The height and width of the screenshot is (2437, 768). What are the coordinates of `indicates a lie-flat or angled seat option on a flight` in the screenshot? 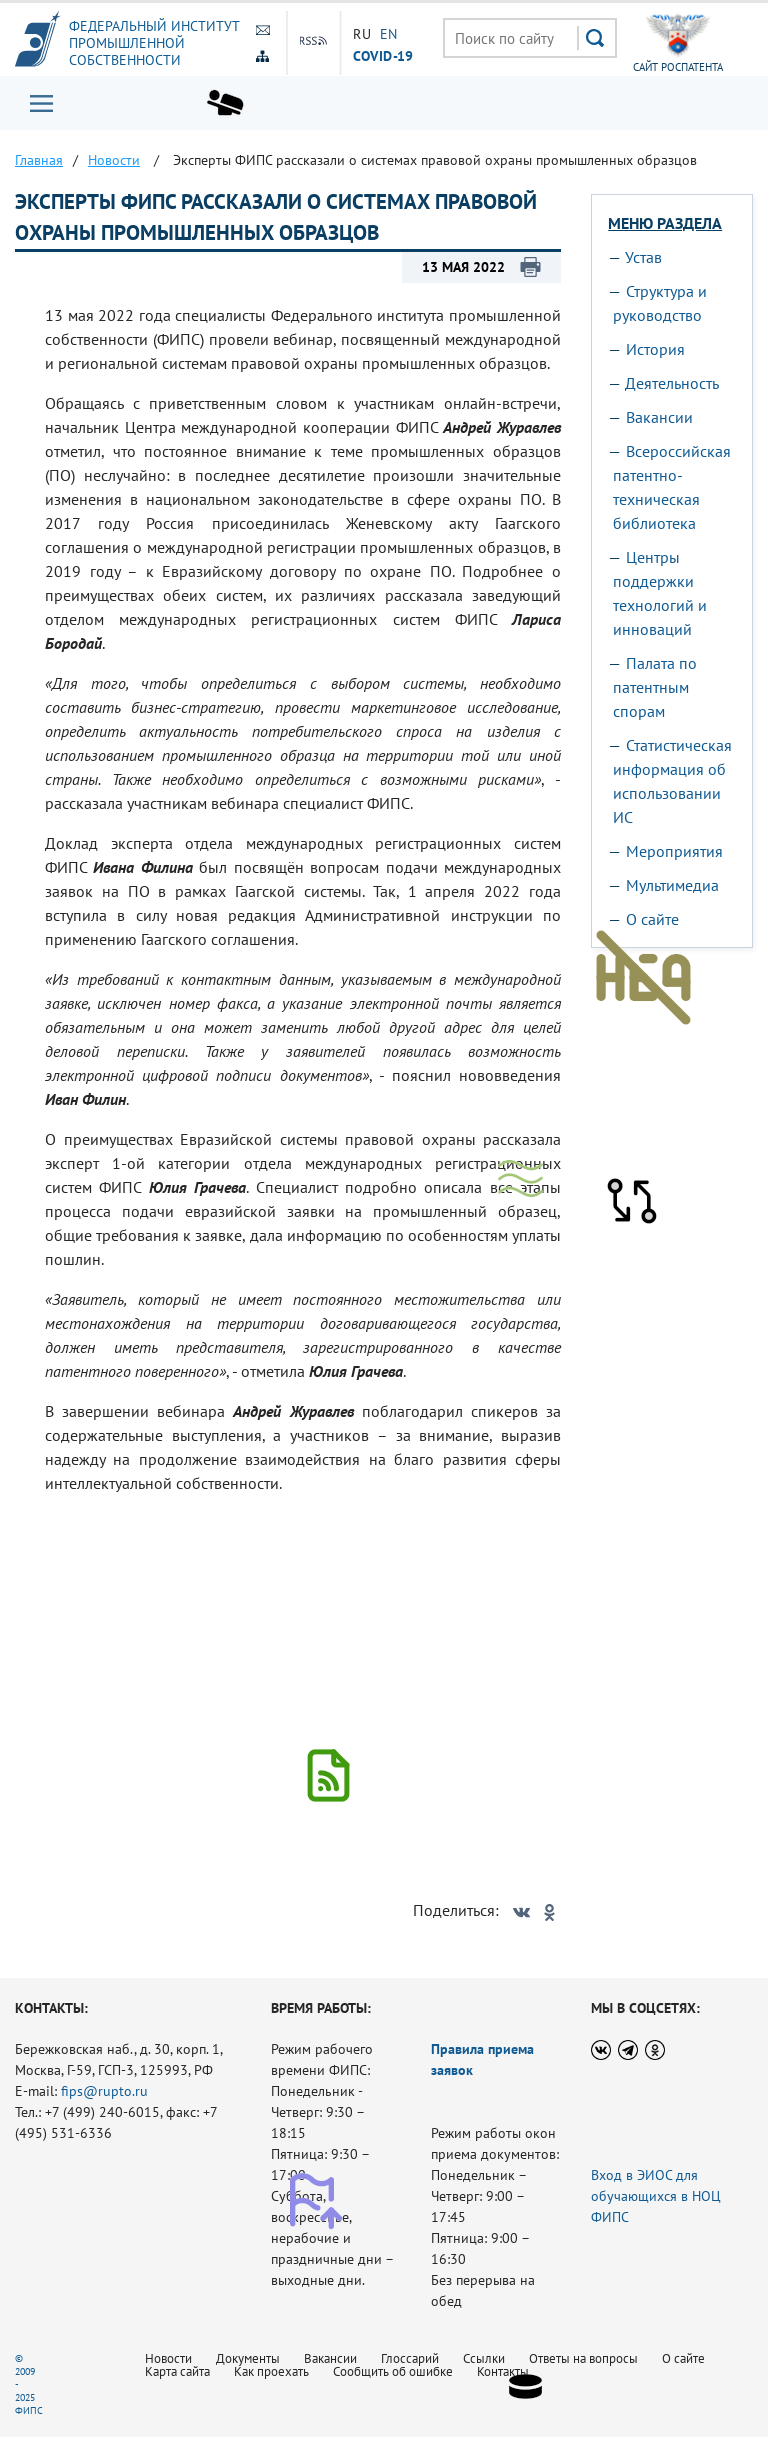 It's located at (225, 103).